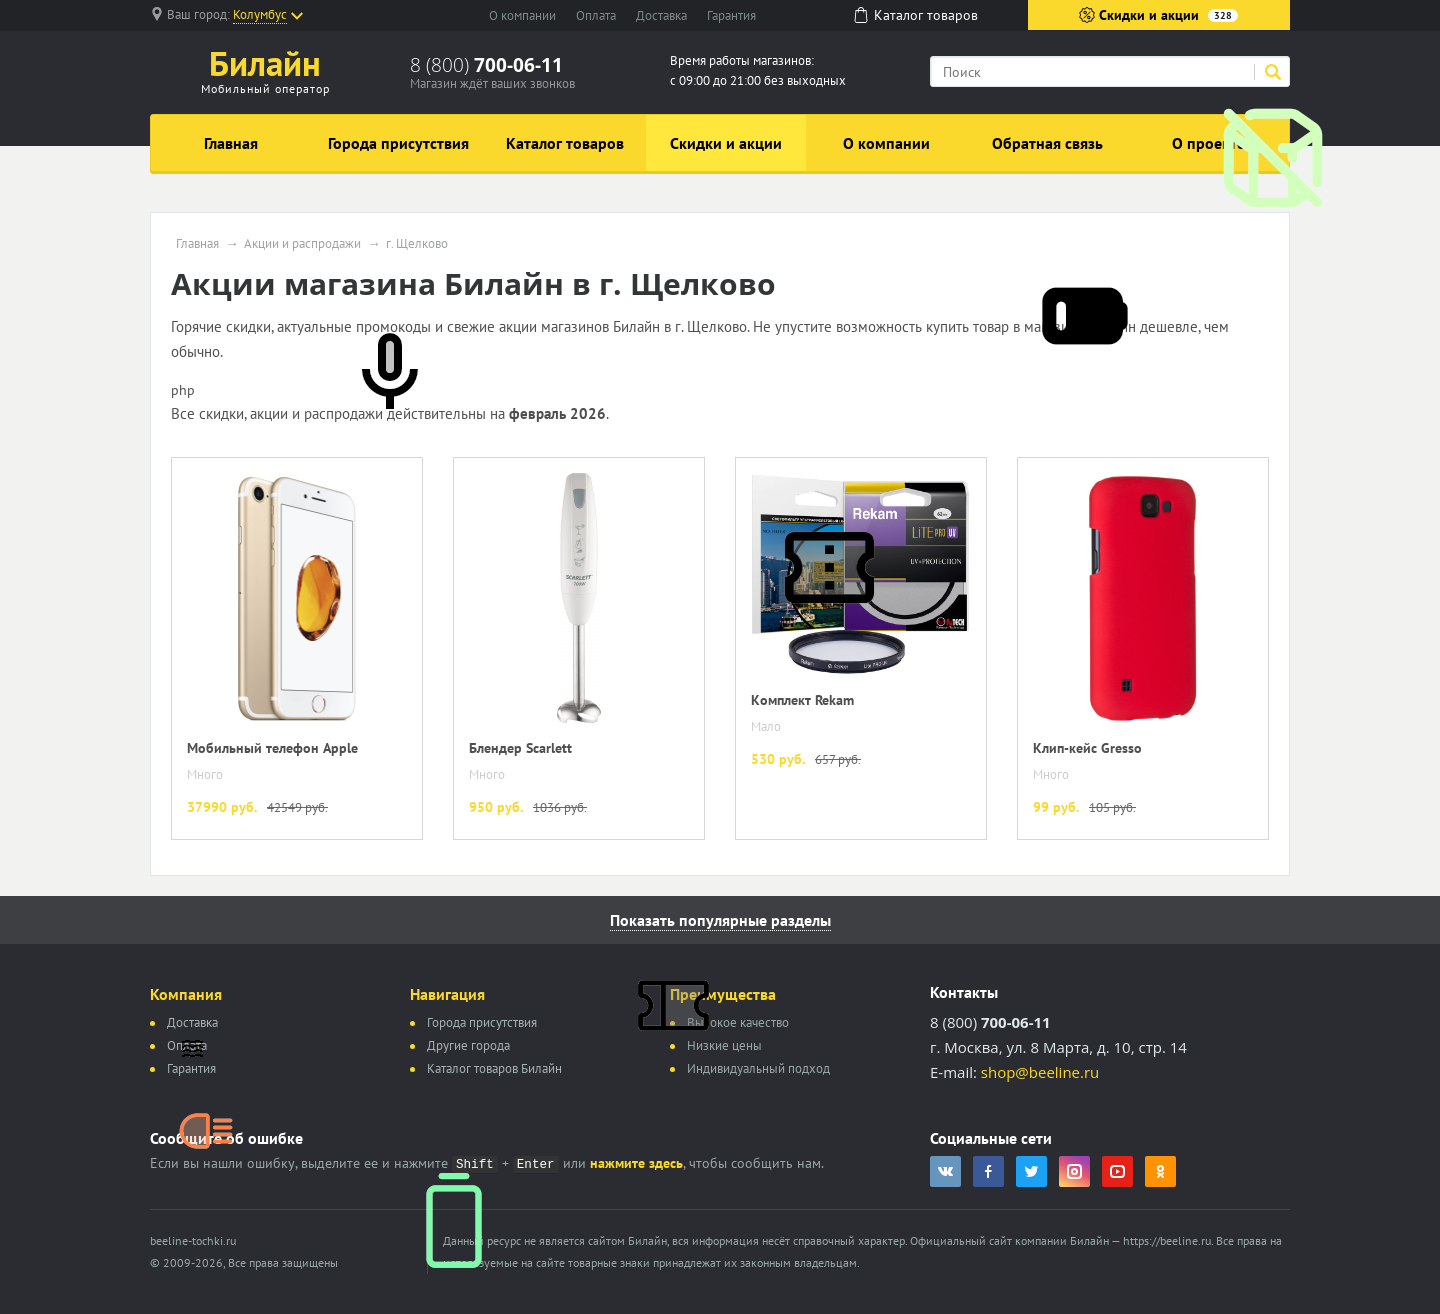 The height and width of the screenshot is (1314, 1440). Describe the element at coordinates (1085, 316) in the screenshot. I see `indicates low battery level` at that location.